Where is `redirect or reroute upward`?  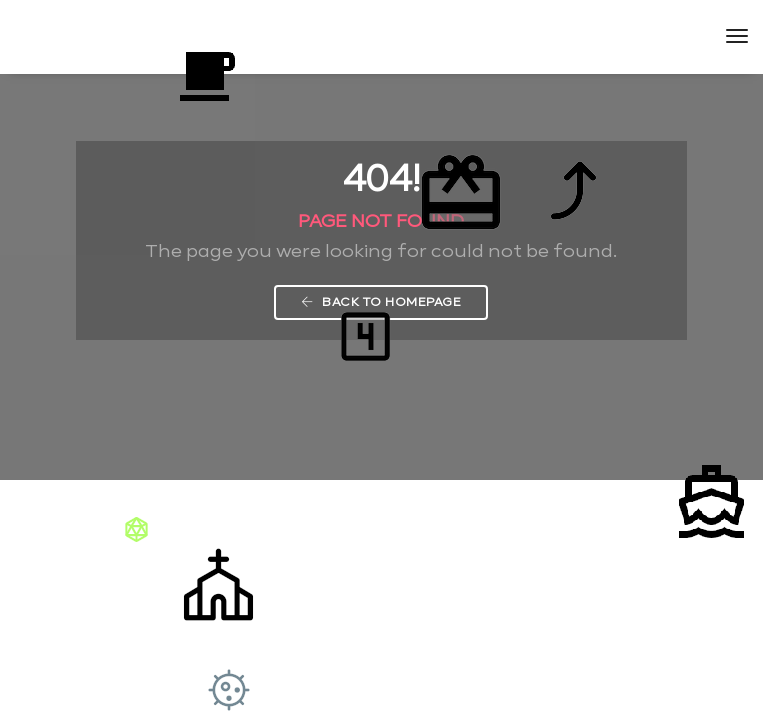
redirect or reroute upward is located at coordinates (573, 190).